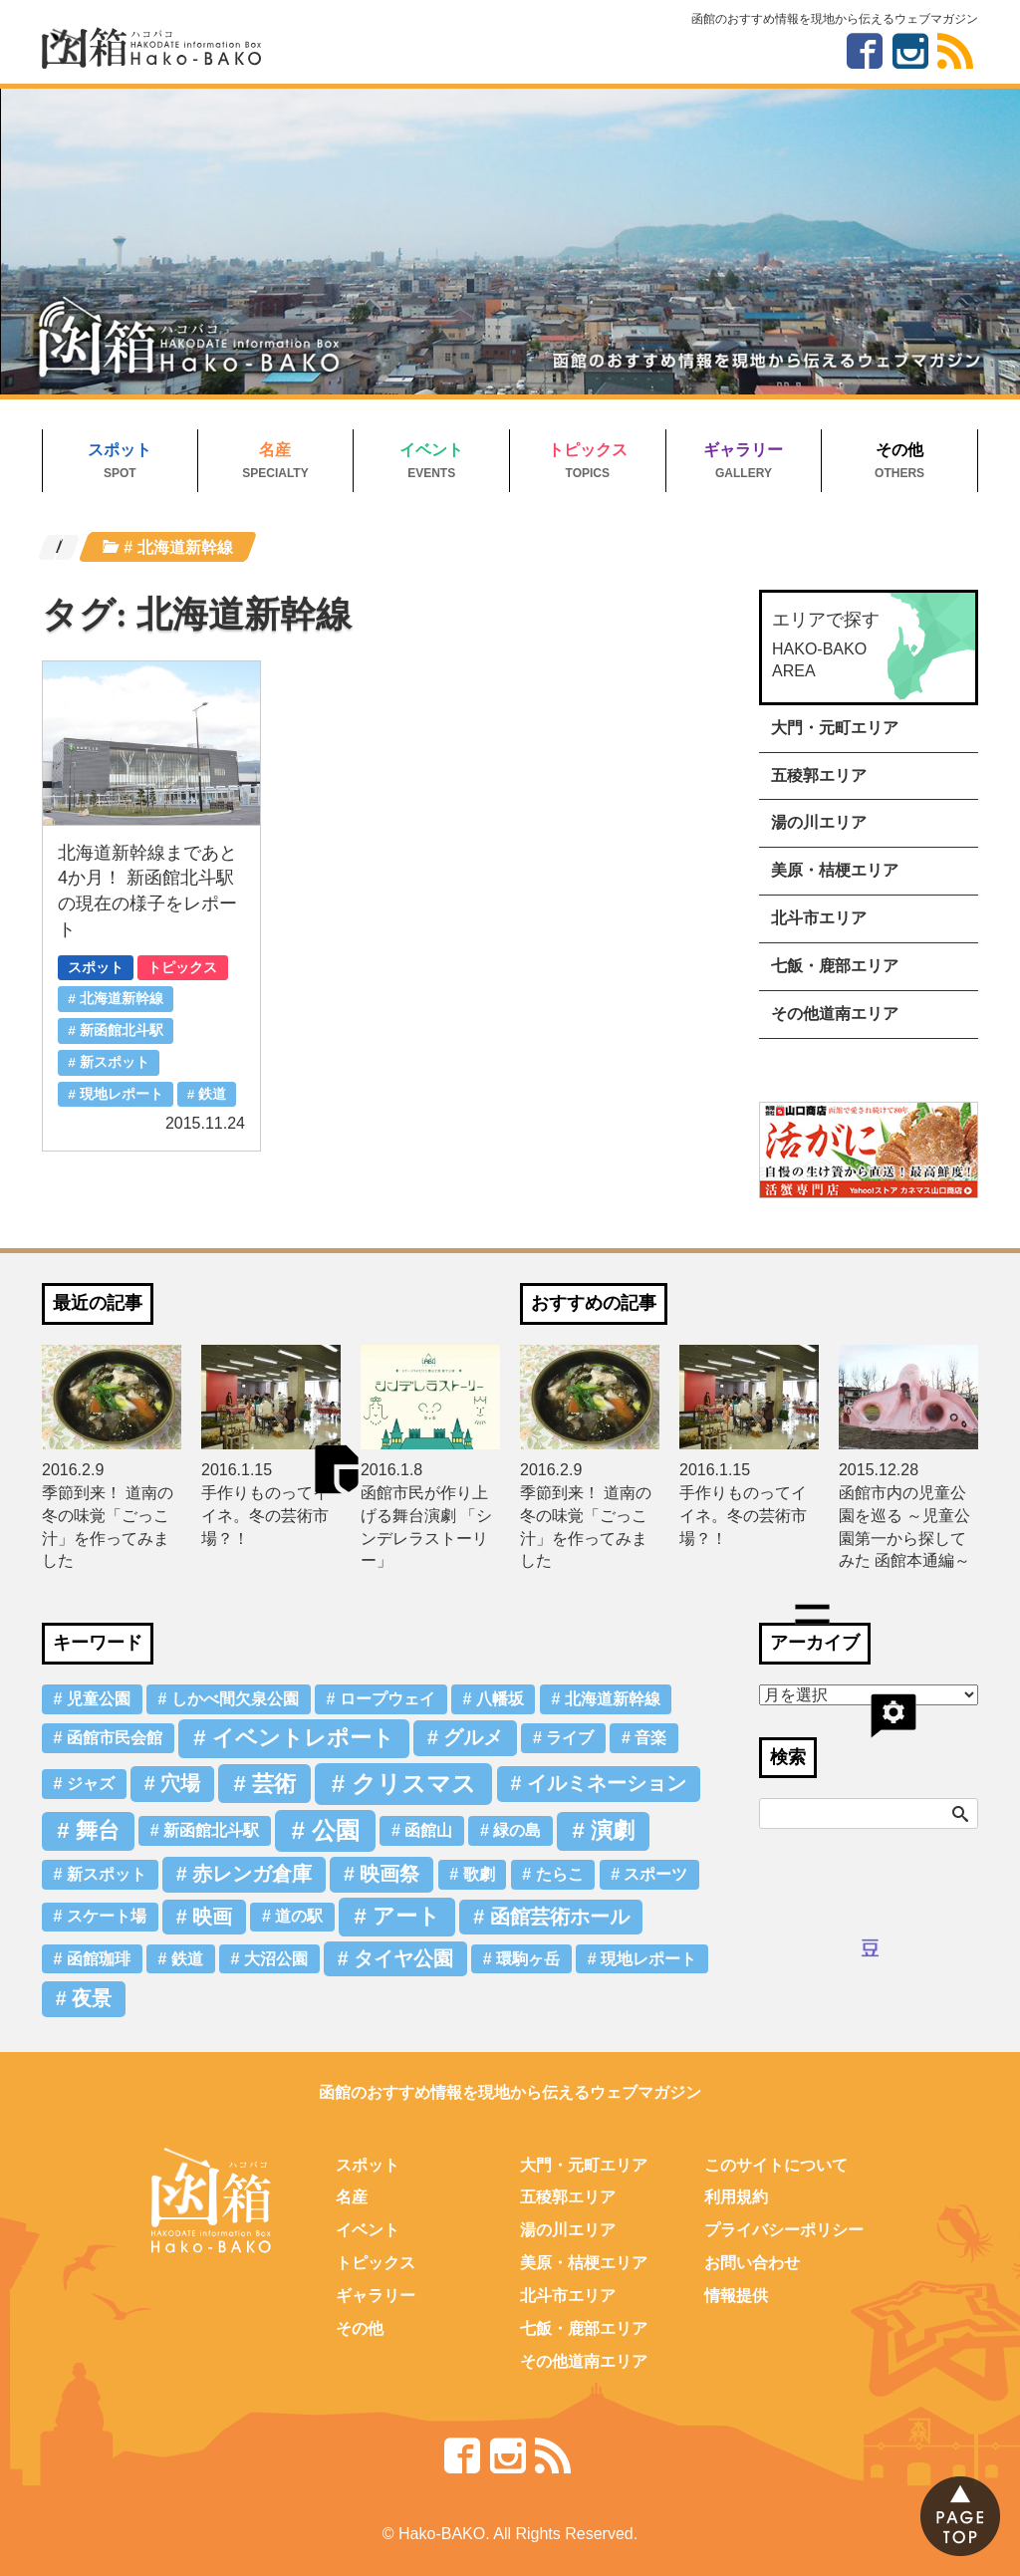 This screenshot has height=2576, width=1020. Describe the element at coordinates (893, 1714) in the screenshot. I see `open chat settings` at that location.